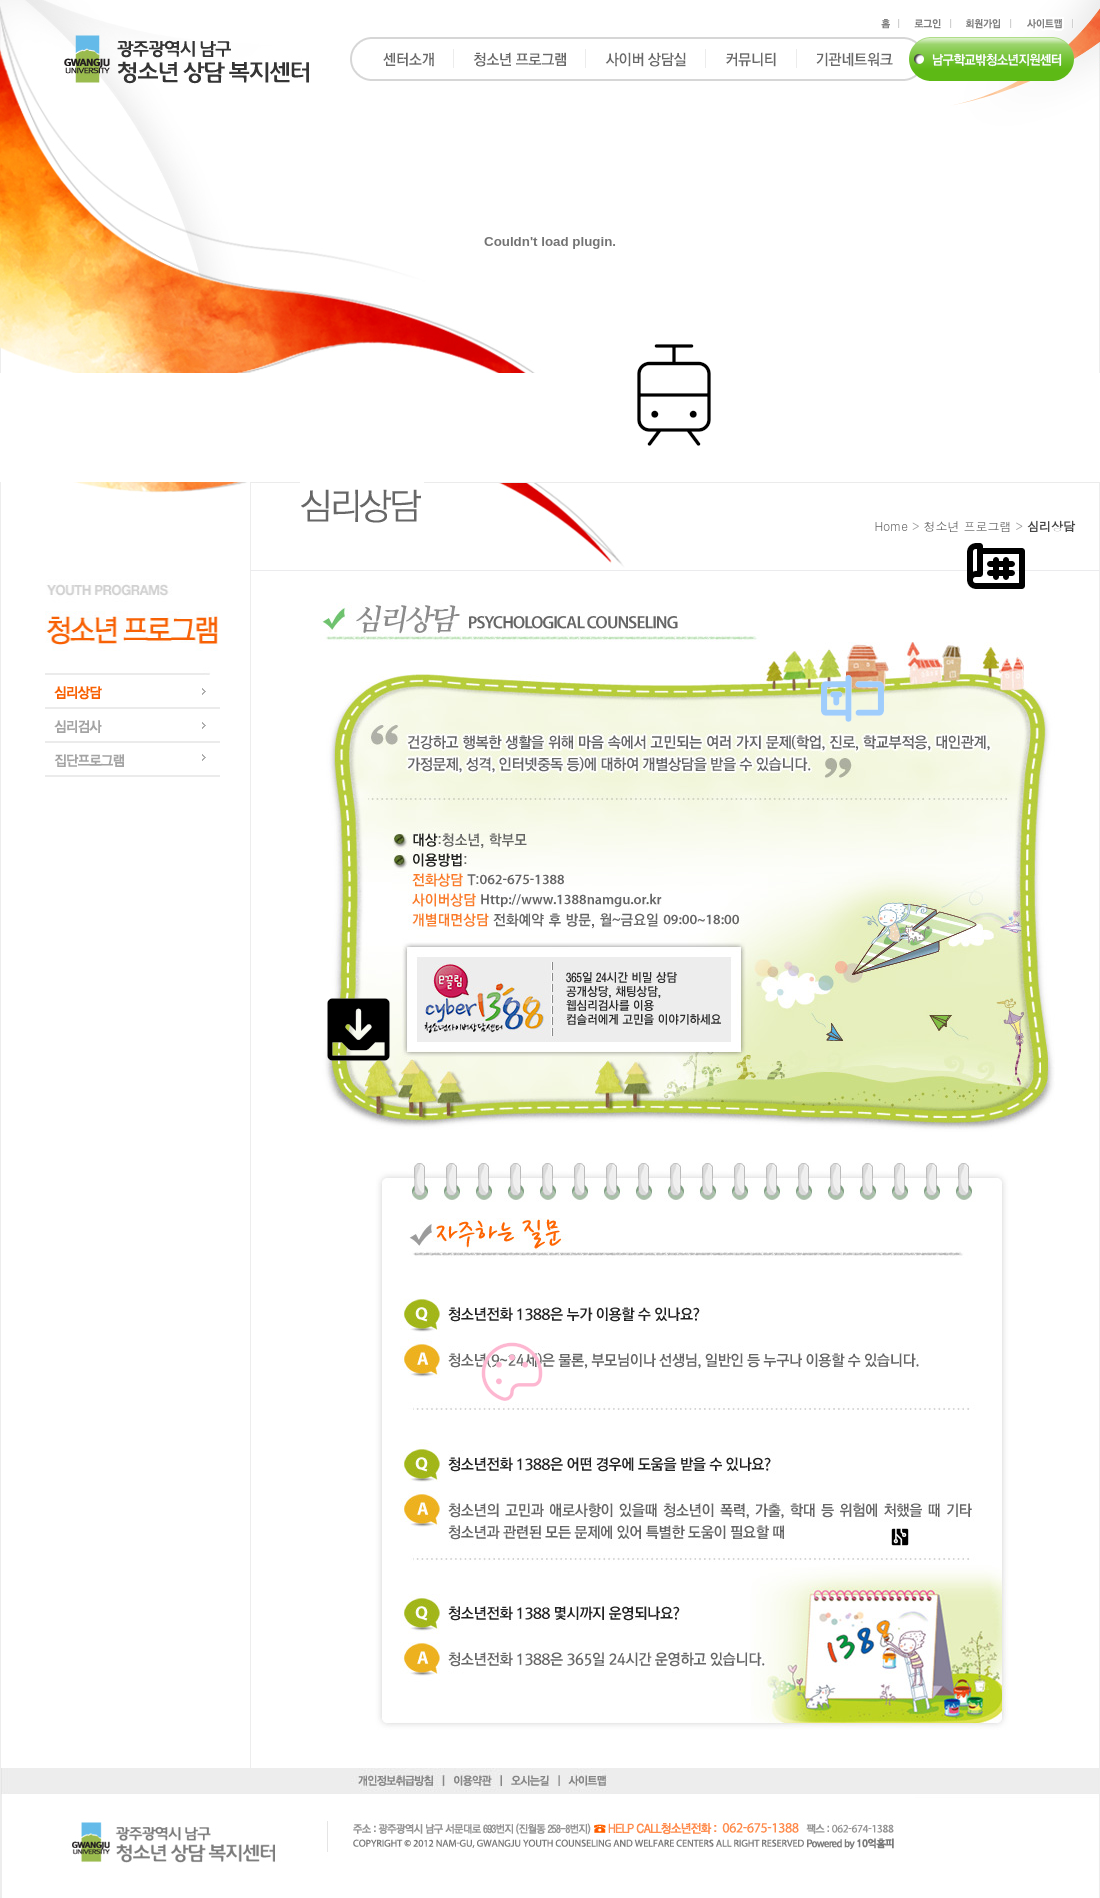  What do you see at coordinates (512, 1373) in the screenshot?
I see `access color or theme settings` at bounding box center [512, 1373].